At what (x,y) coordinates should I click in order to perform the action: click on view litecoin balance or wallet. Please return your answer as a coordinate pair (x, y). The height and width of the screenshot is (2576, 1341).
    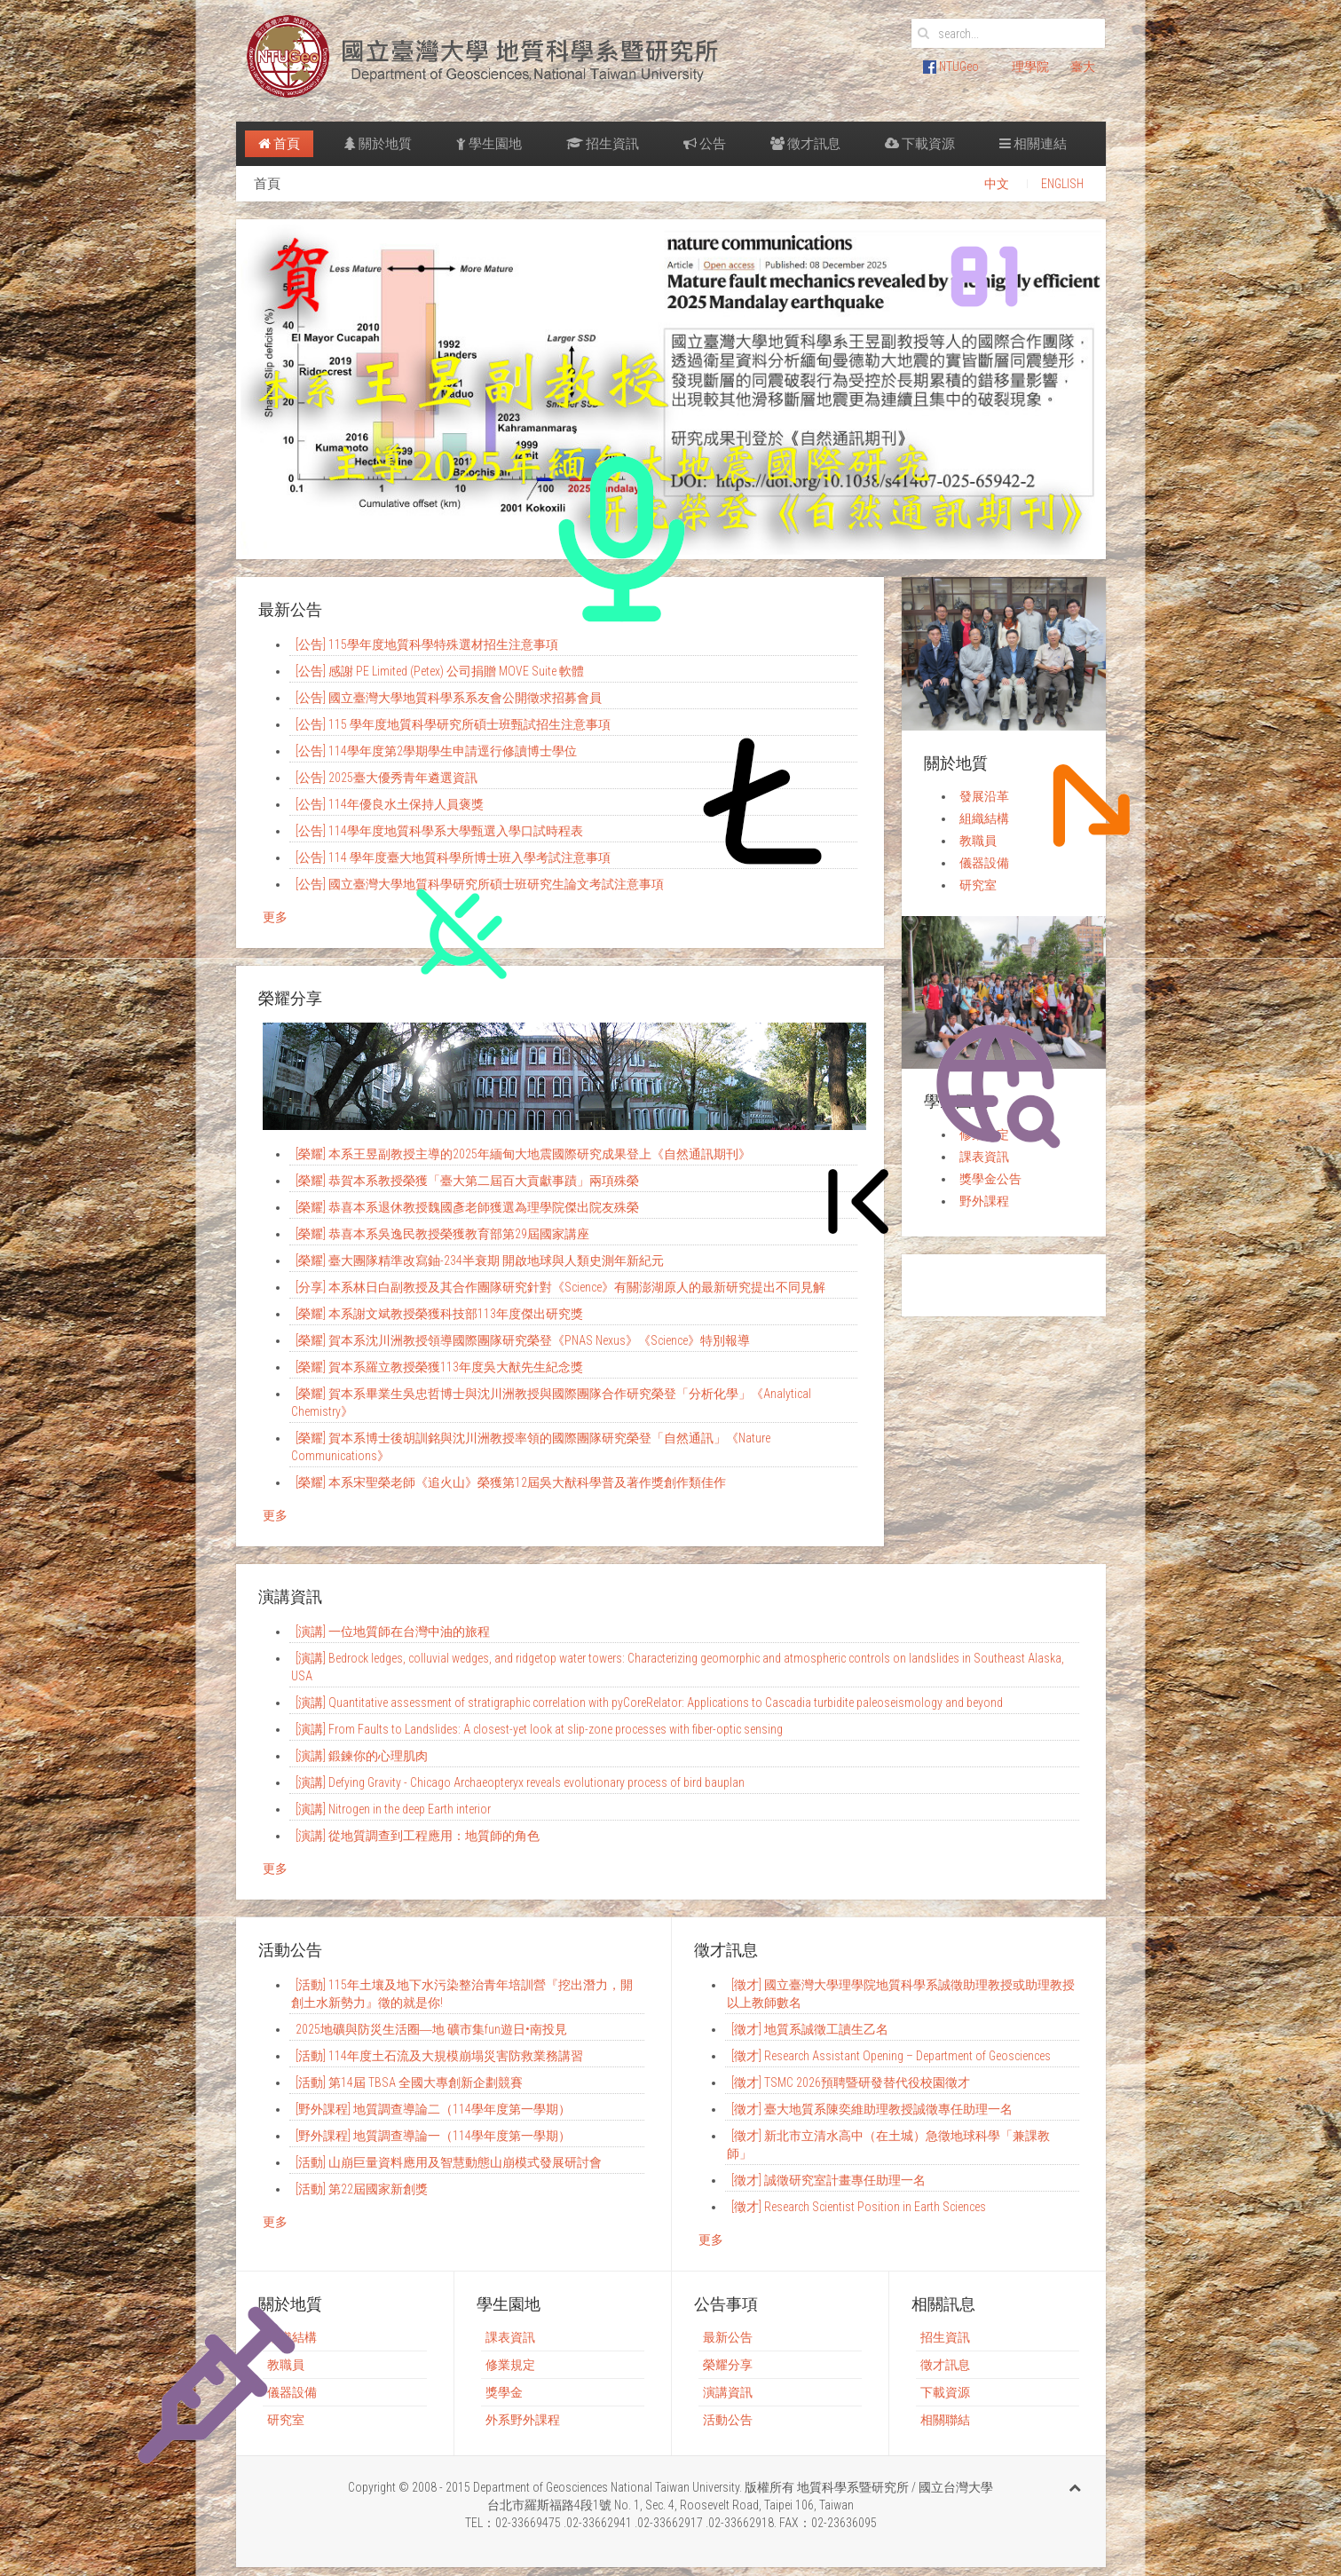
    Looking at the image, I should click on (766, 801).